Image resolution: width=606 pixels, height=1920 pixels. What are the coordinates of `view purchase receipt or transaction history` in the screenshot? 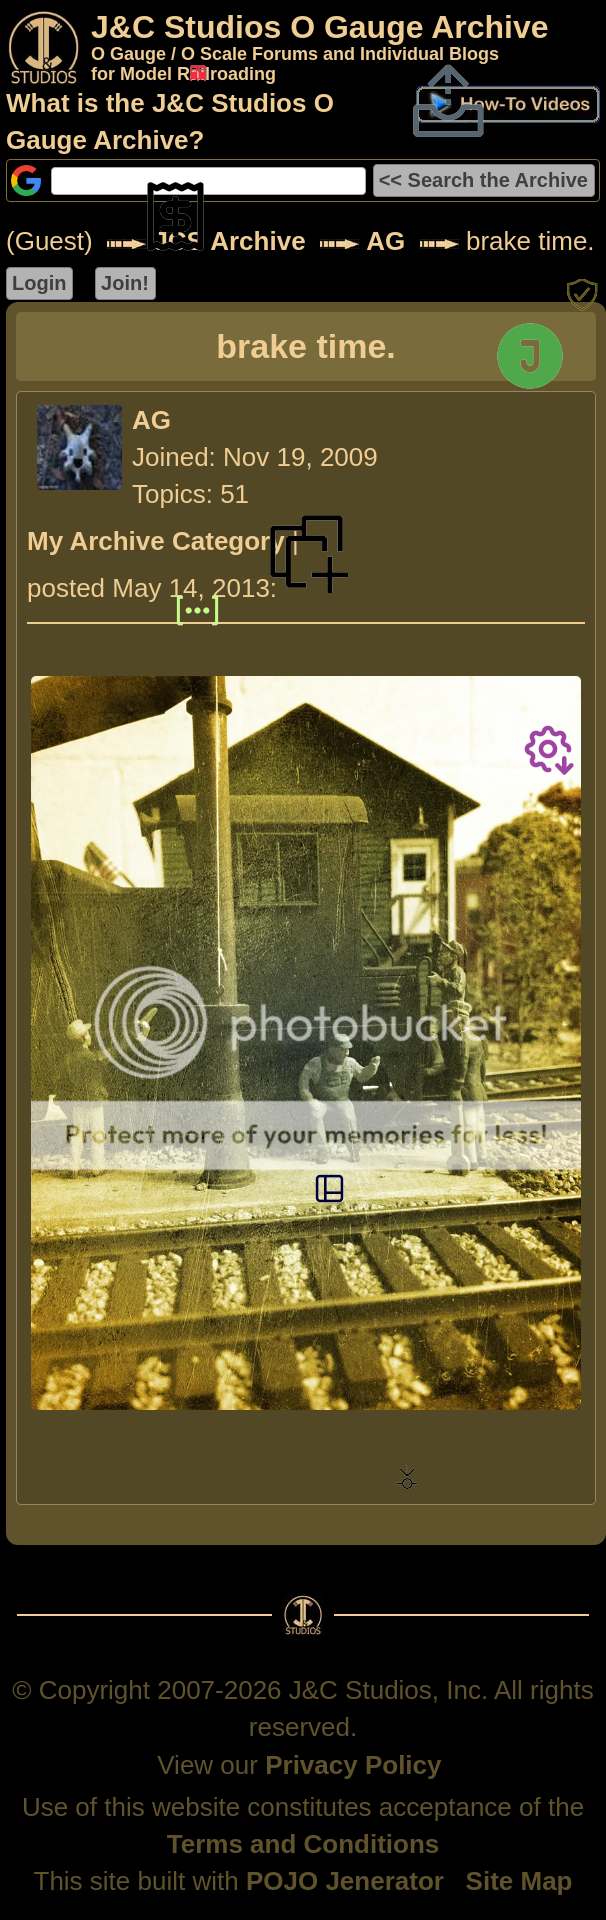 It's located at (175, 216).